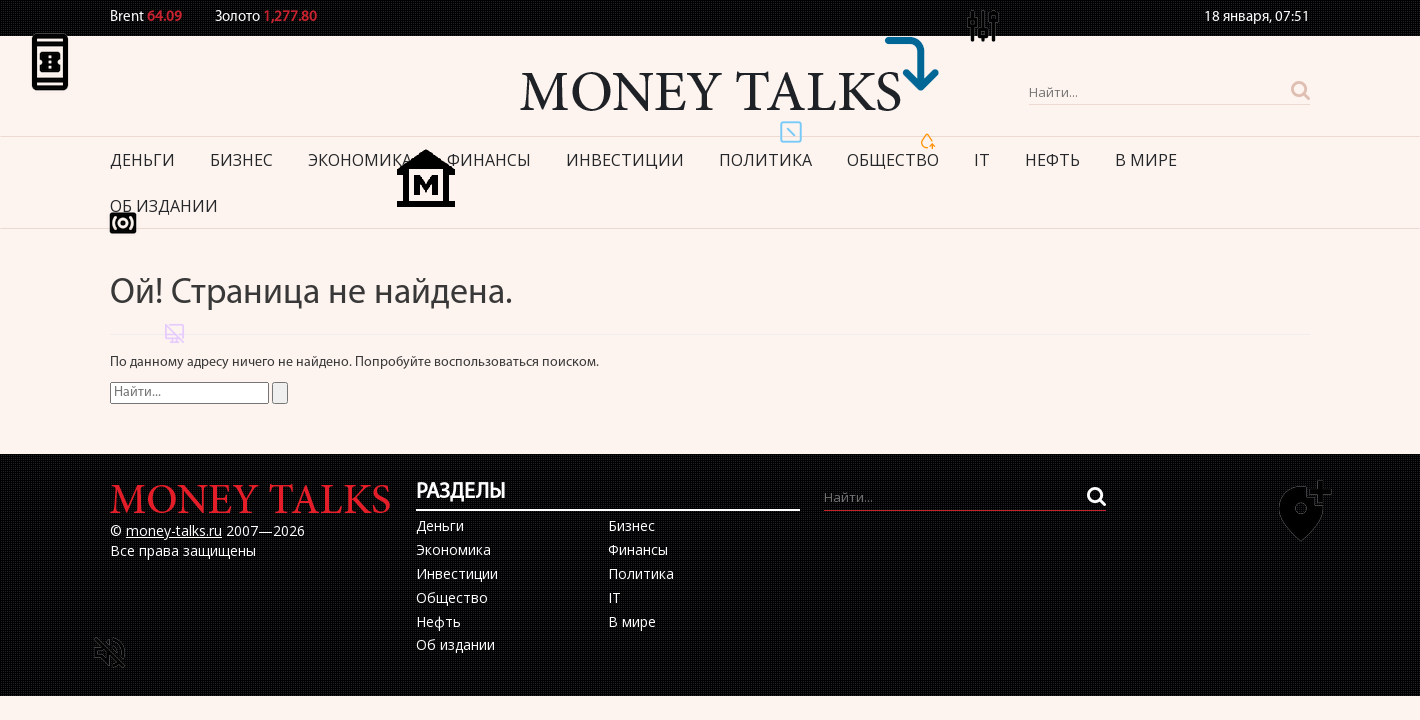 This screenshot has width=1420, height=720. I want to click on move content to the right and down, so click(910, 62).